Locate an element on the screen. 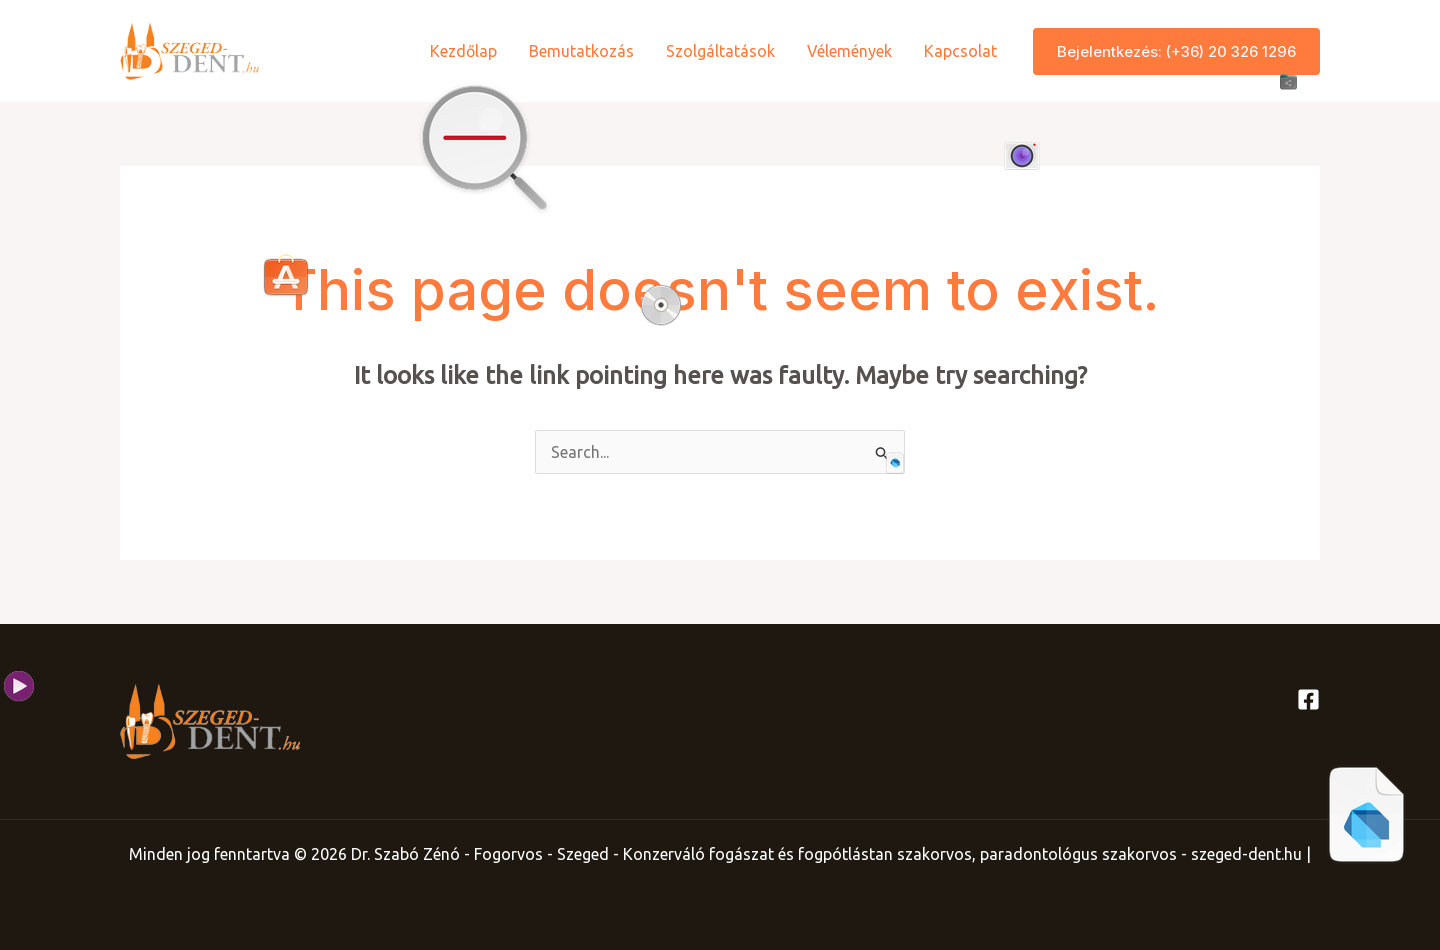  access your public shared folder is located at coordinates (1288, 81).